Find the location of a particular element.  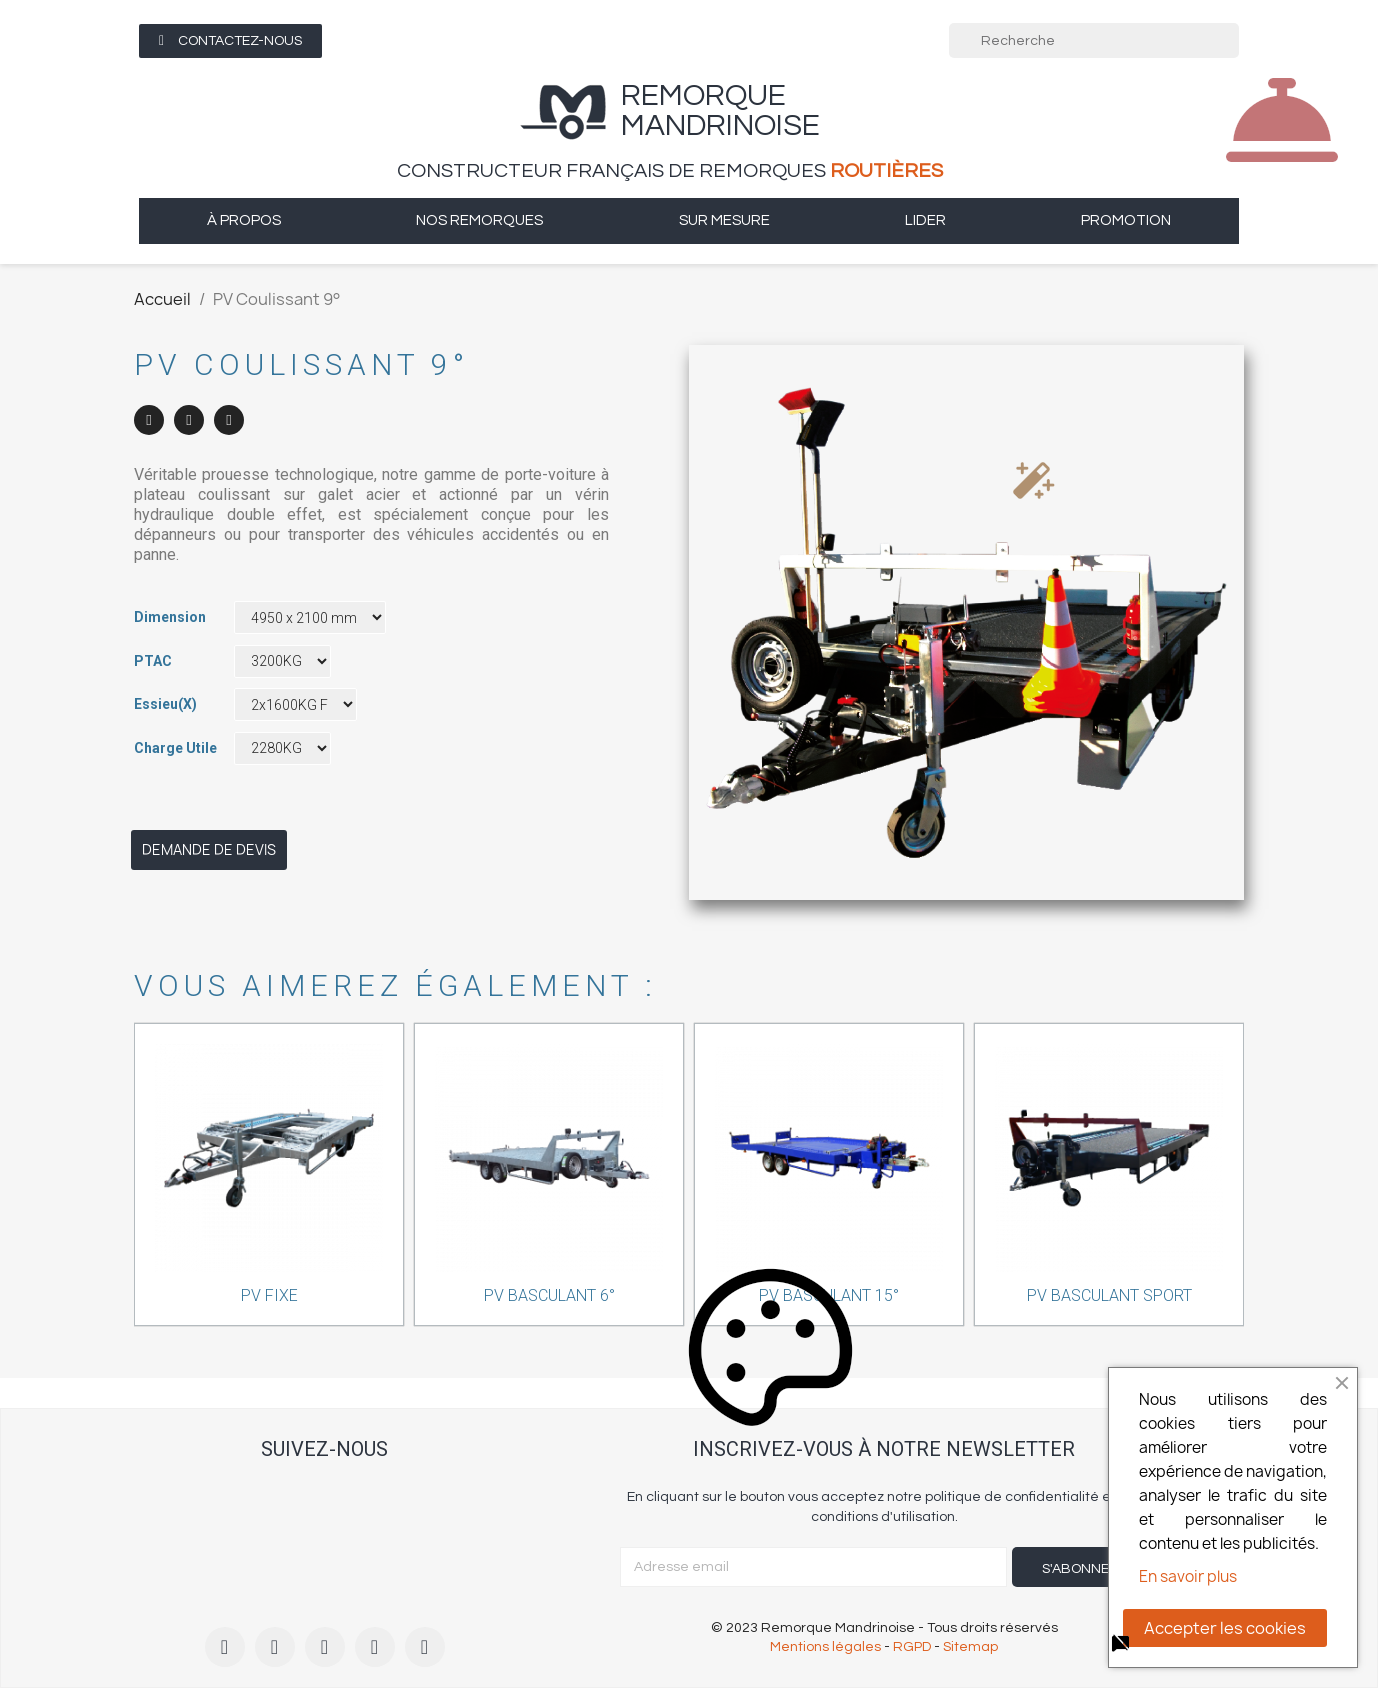

access color or theme customization options is located at coordinates (770, 1350).